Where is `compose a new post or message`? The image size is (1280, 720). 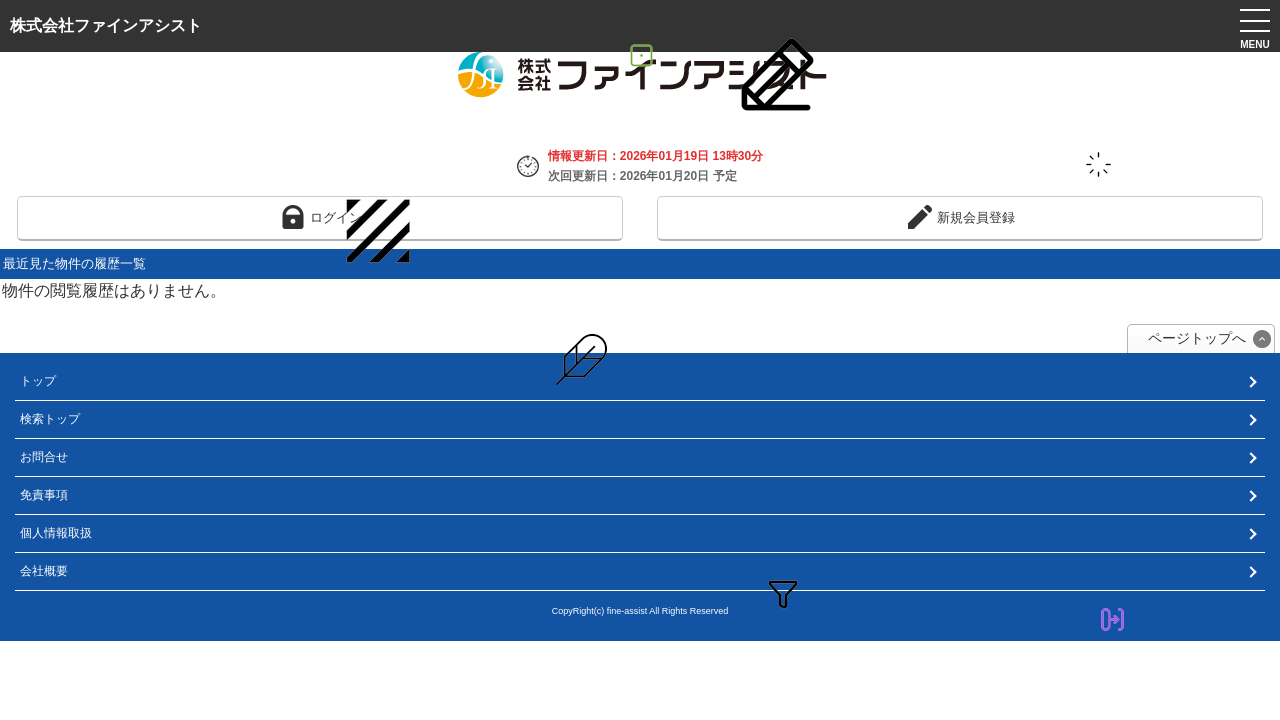
compose a new post or message is located at coordinates (580, 360).